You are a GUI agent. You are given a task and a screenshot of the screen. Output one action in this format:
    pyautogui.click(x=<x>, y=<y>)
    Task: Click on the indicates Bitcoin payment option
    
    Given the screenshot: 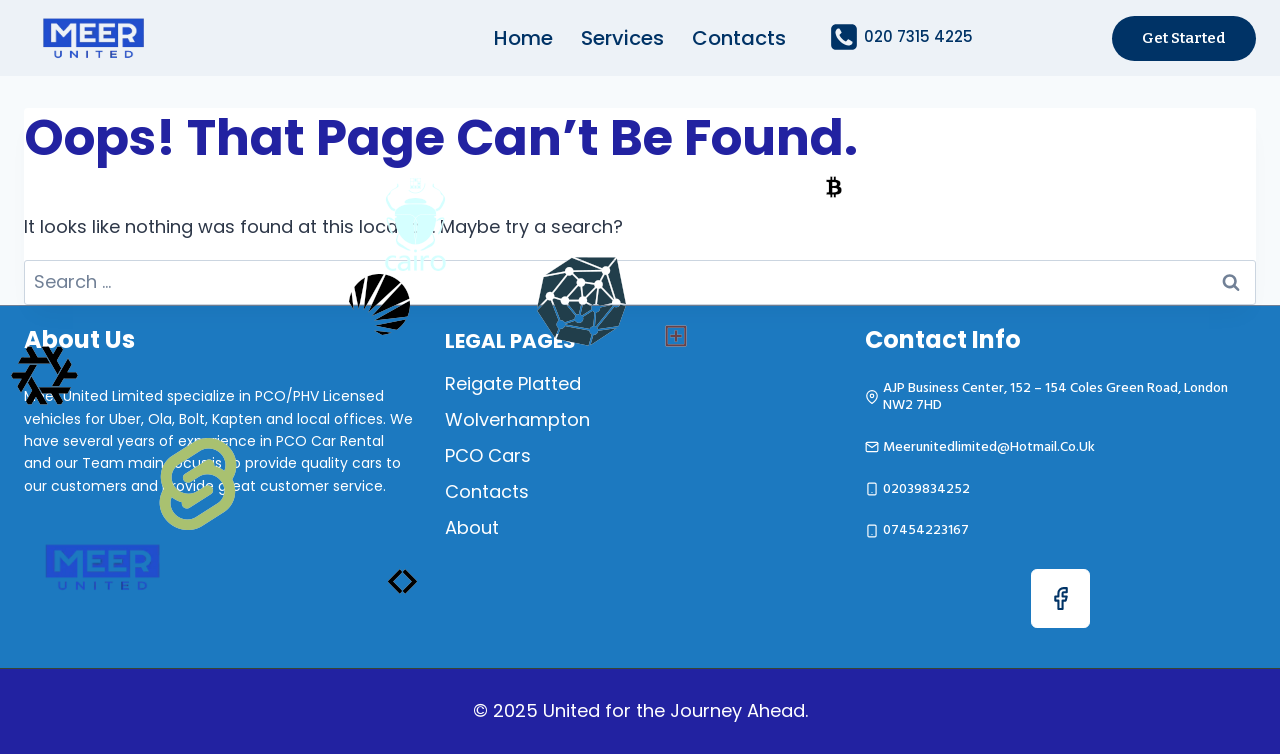 What is the action you would take?
    pyautogui.click(x=834, y=187)
    